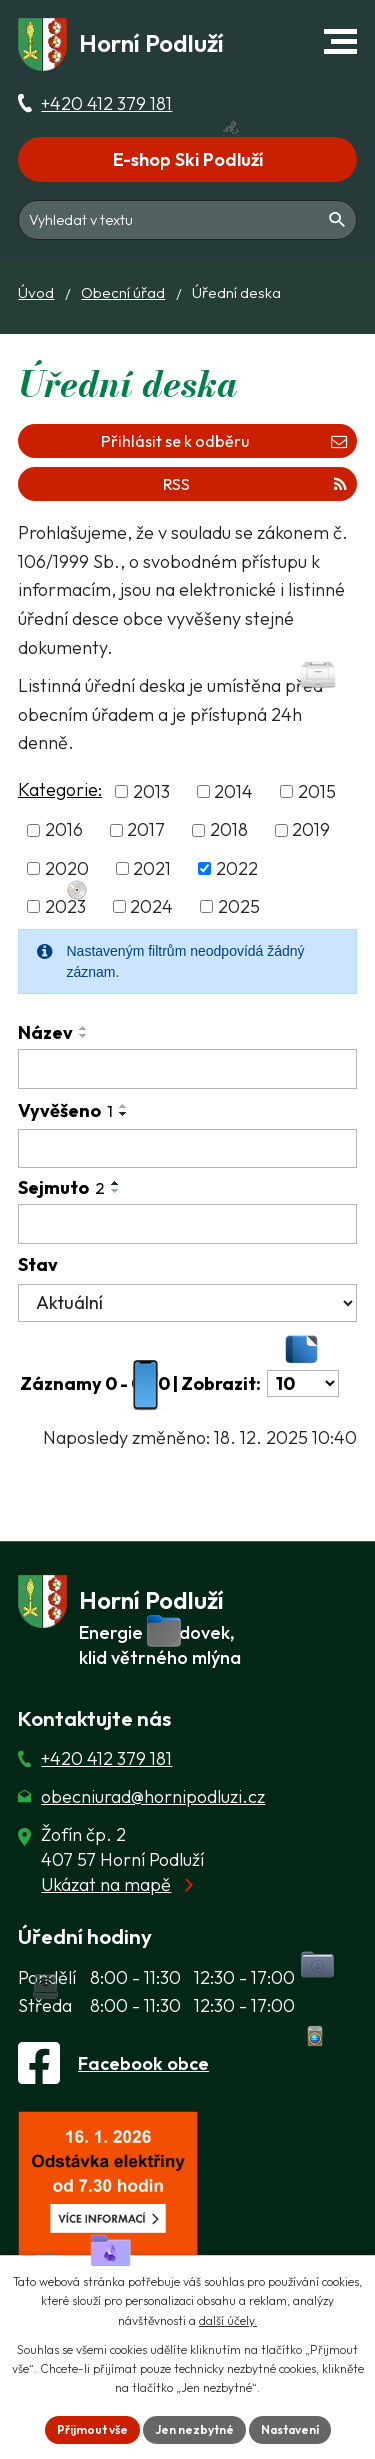  I want to click on access RAID 0 storage configuration, so click(315, 2036).